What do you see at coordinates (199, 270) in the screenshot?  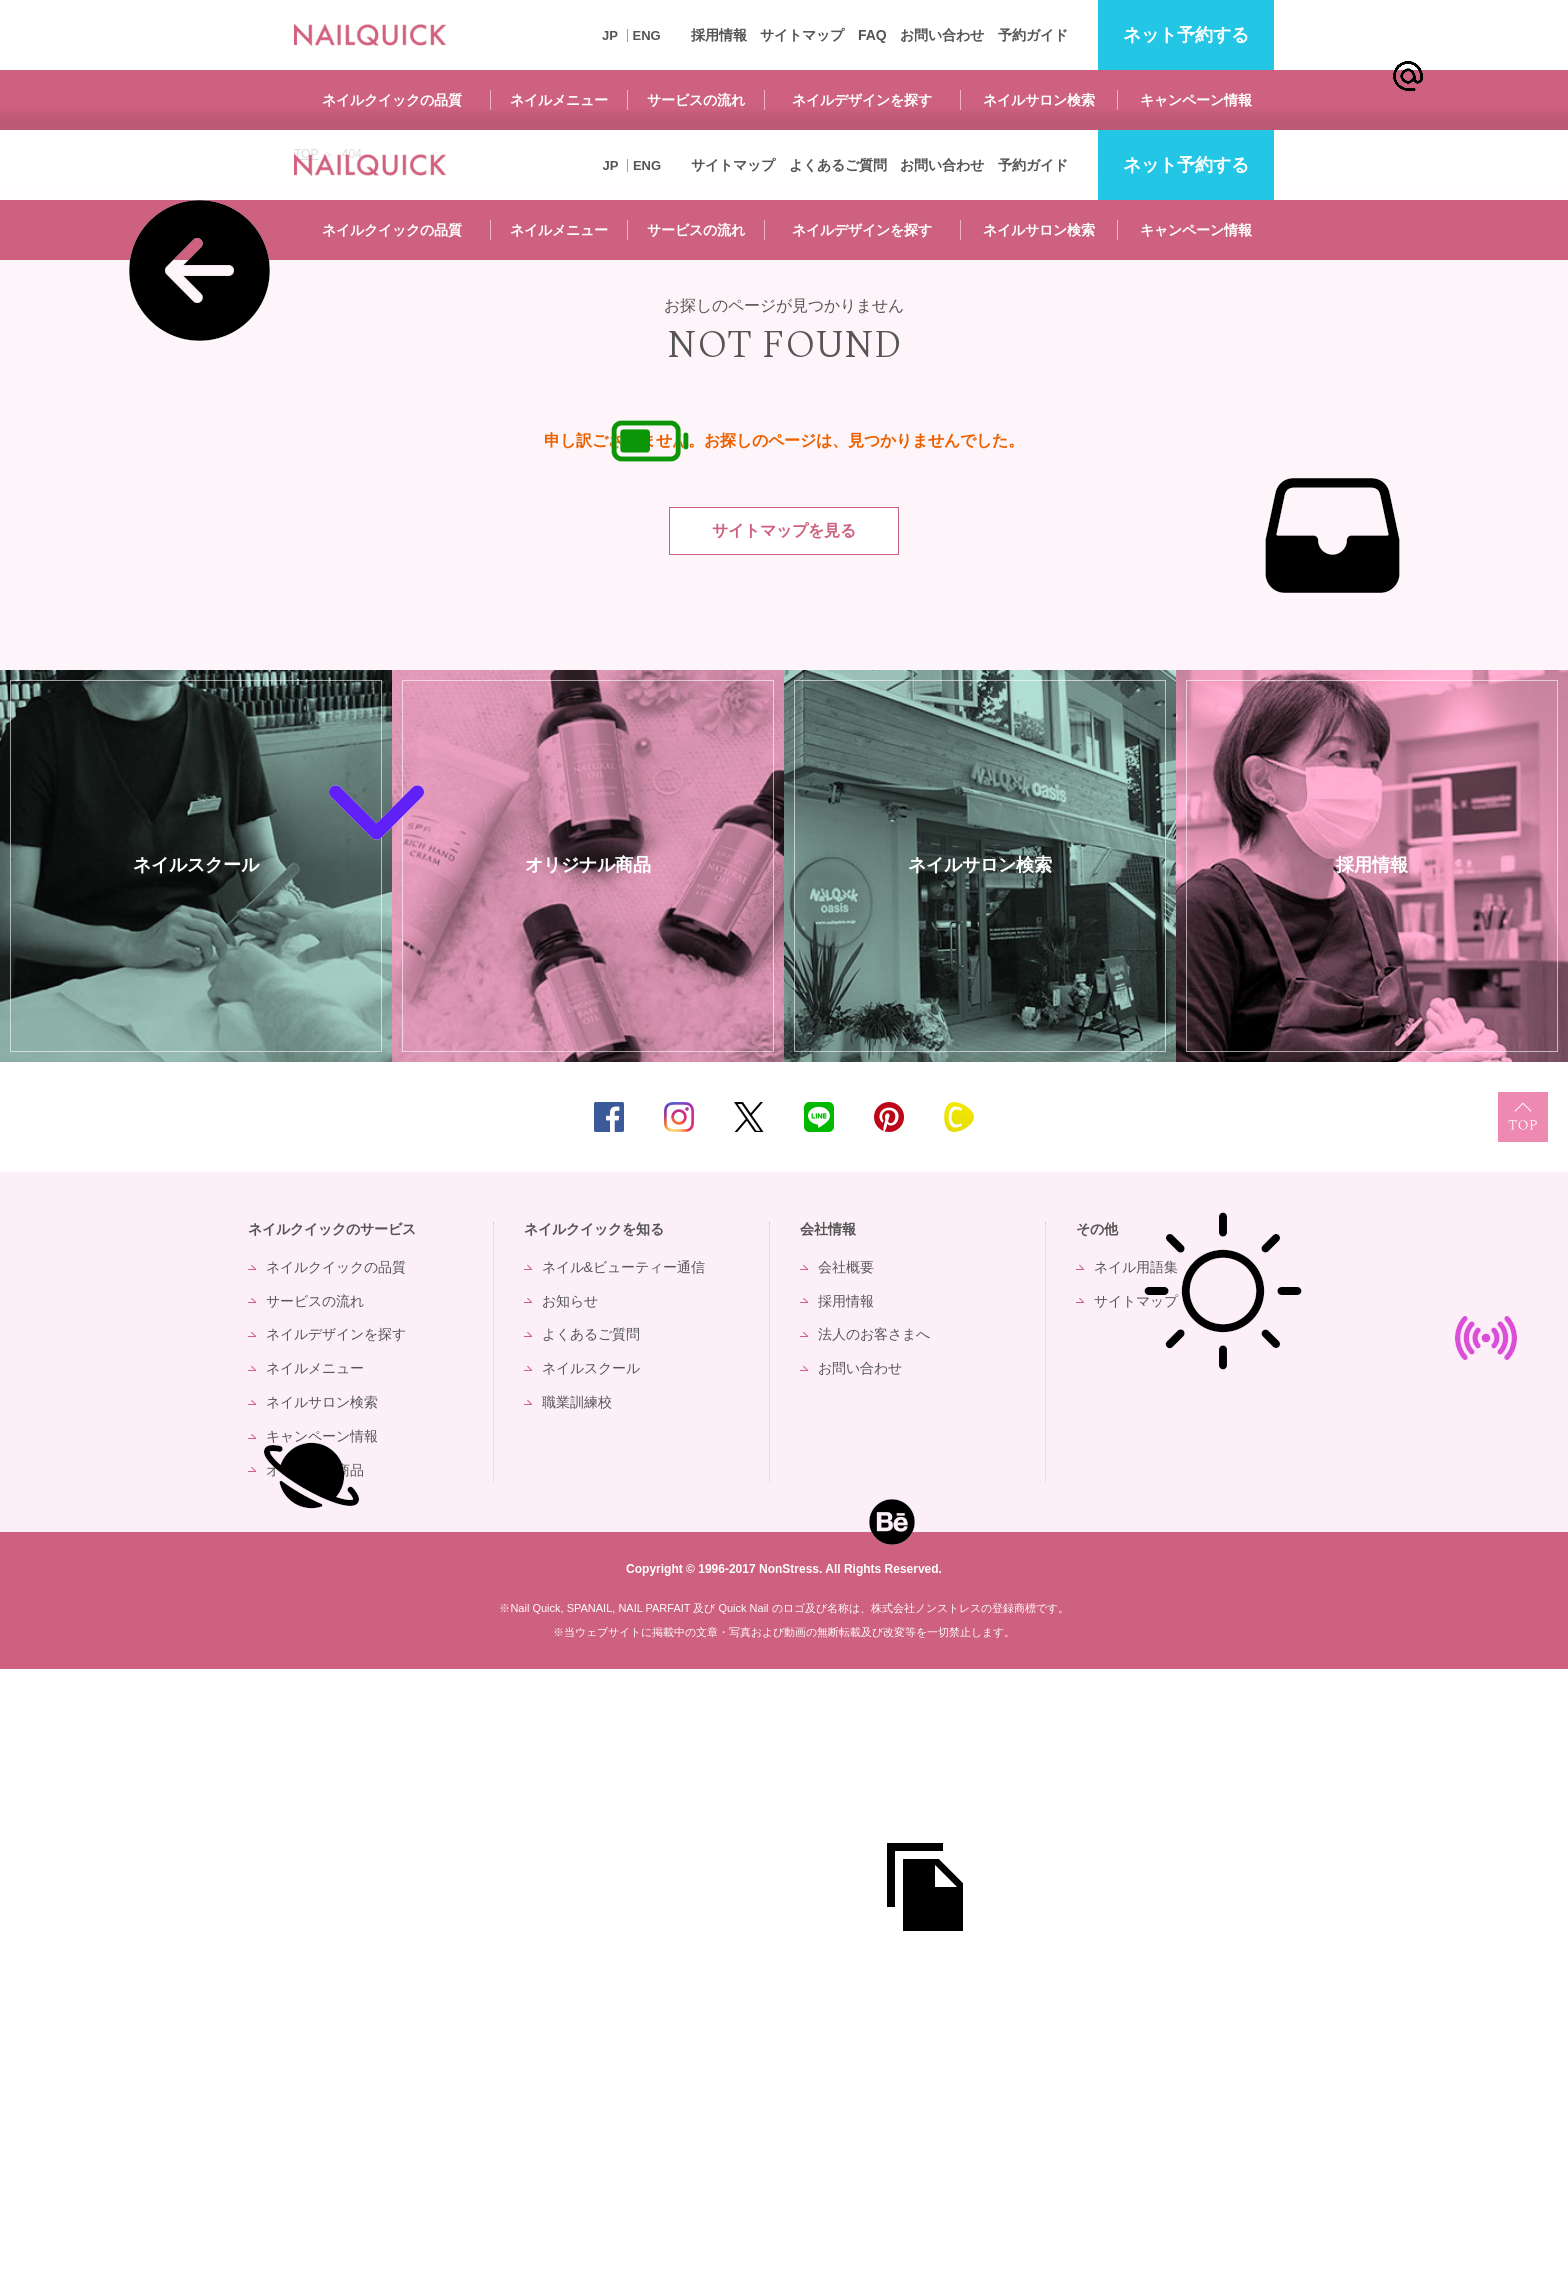 I see `go back to the previous screen` at bounding box center [199, 270].